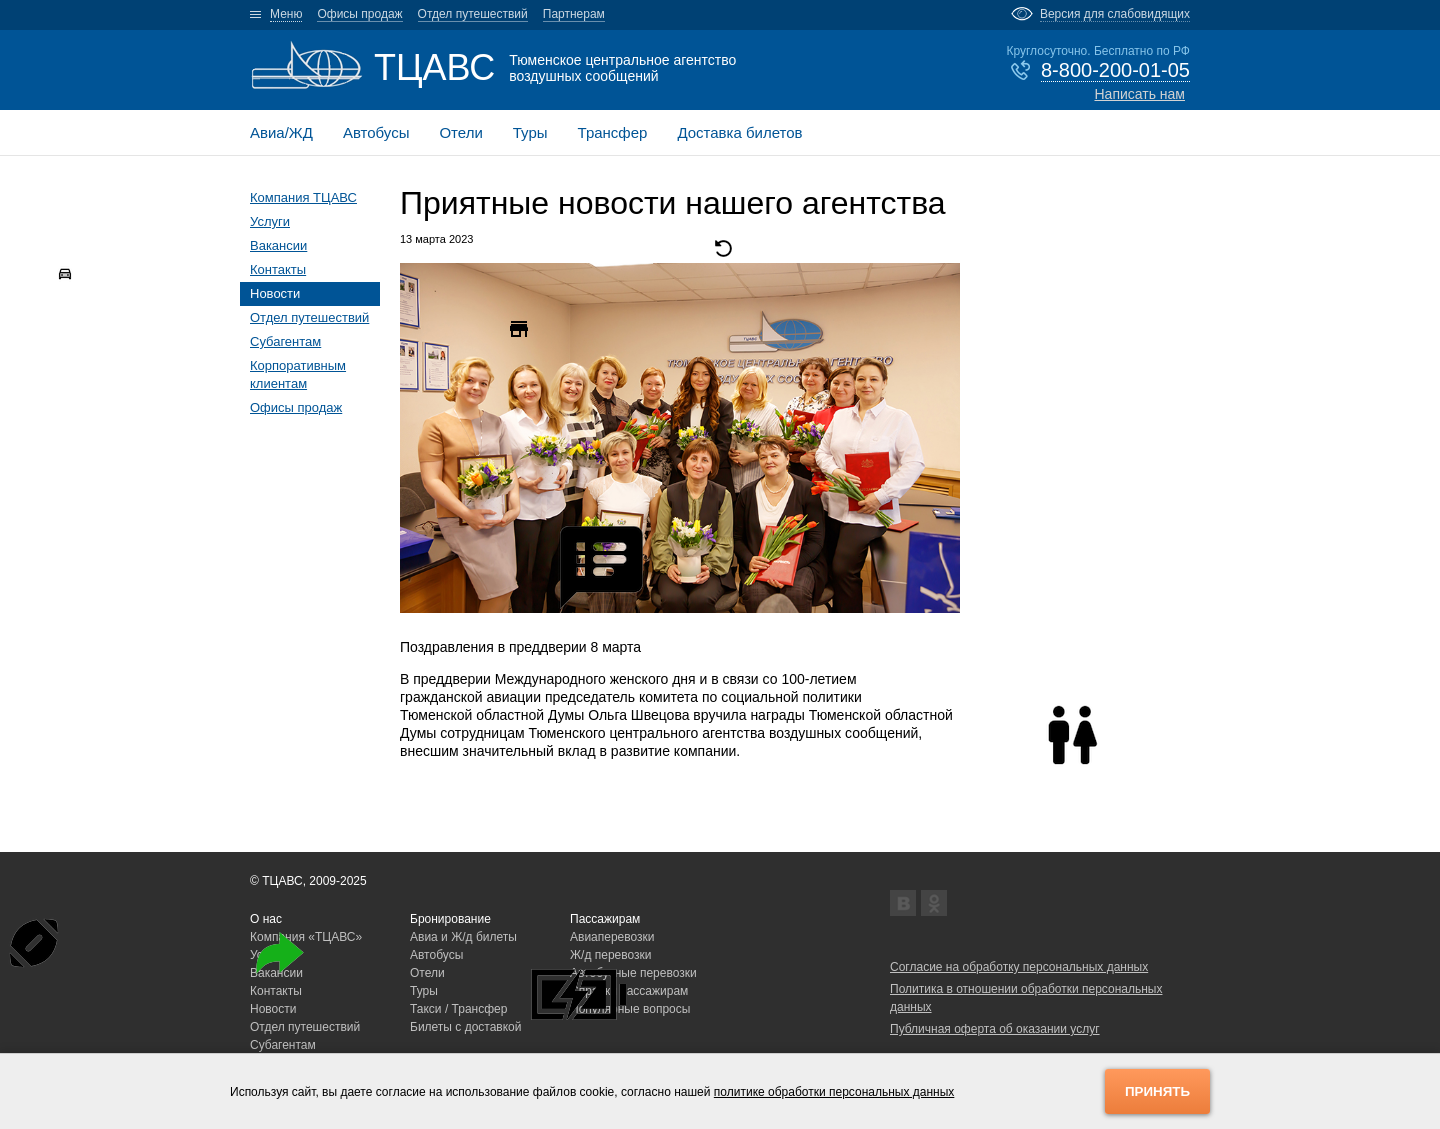 The height and width of the screenshot is (1129, 1440). Describe the element at coordinates (723, 248) in the screenshot. I see `undo the last action` at that location.